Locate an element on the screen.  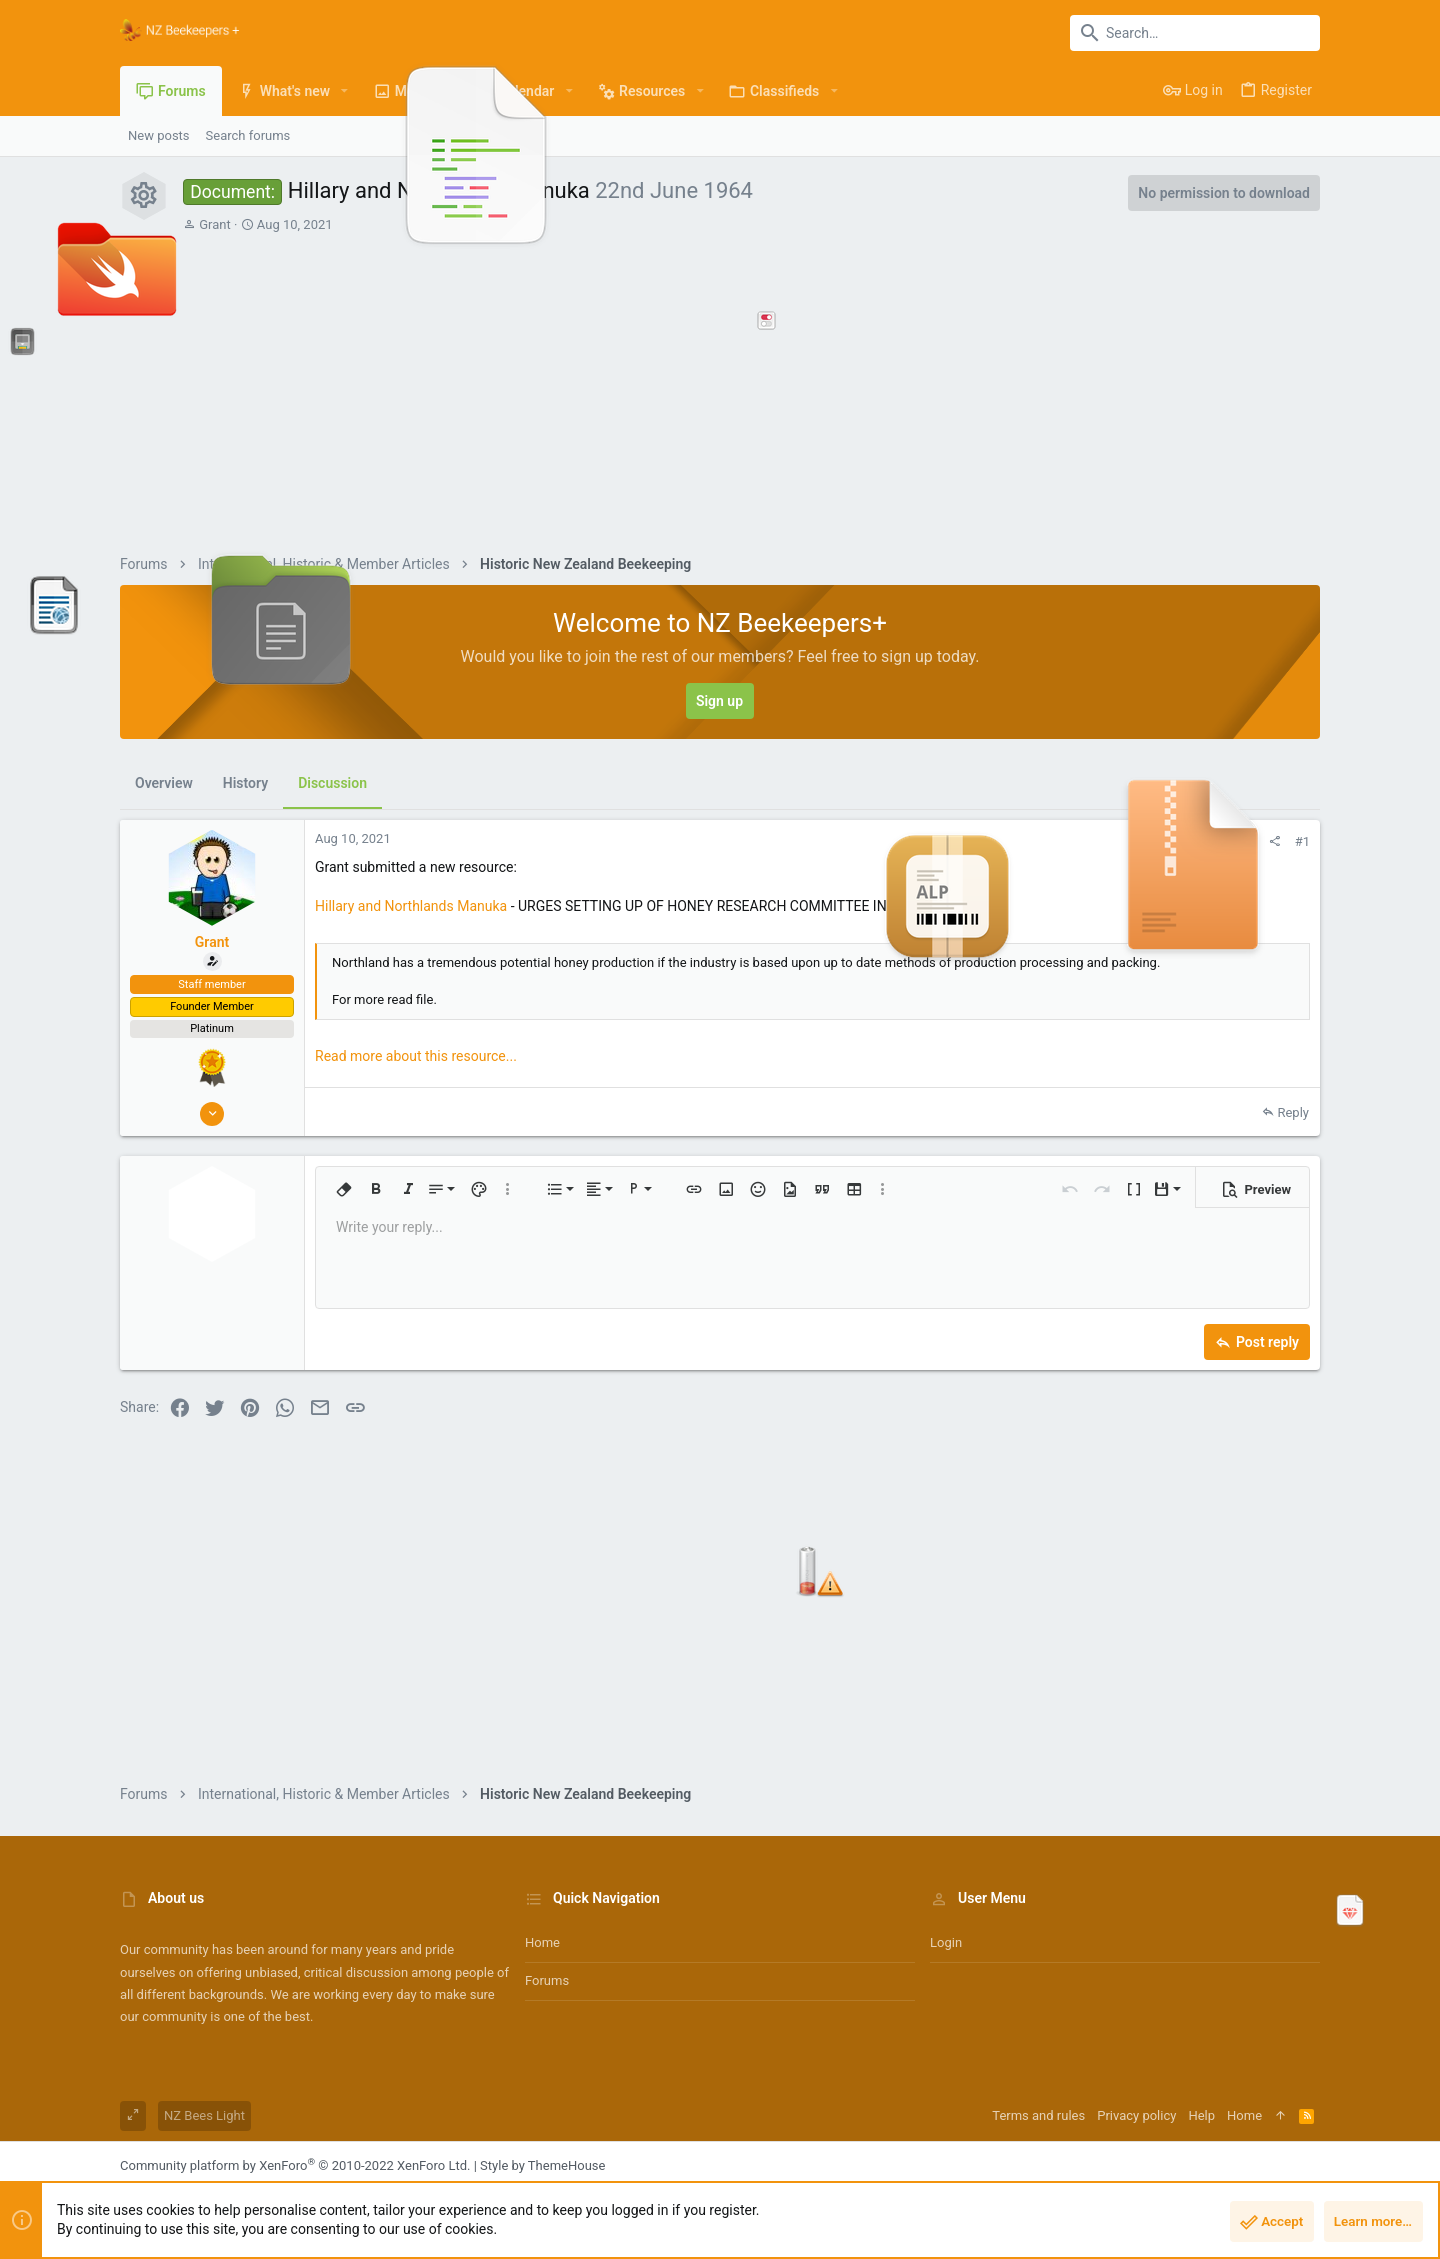
open gnome tweaks to customize system settings is located at coordinates (766, 320).